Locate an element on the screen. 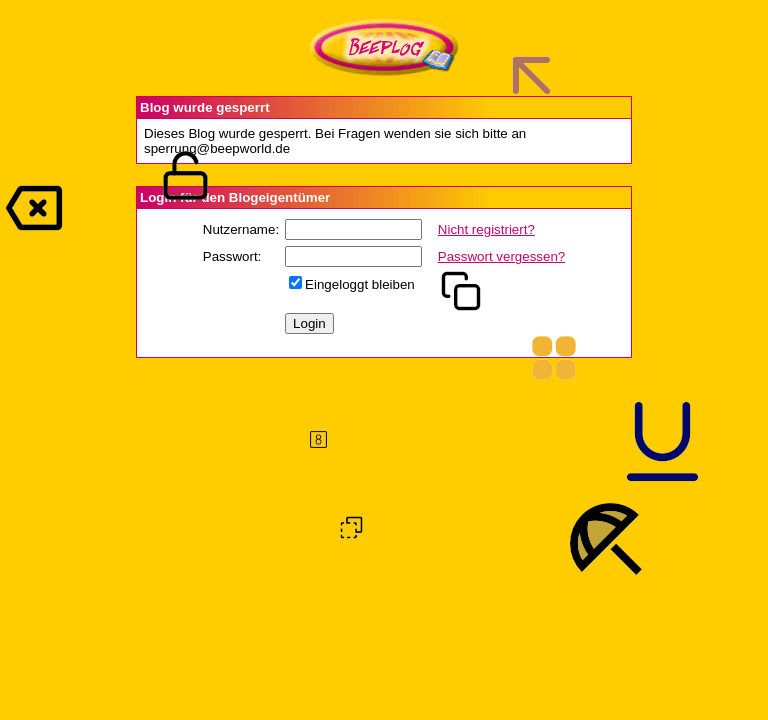 This screenshot has width=768, height=720. bring selected layer to front is located at coordinates (351, 527).